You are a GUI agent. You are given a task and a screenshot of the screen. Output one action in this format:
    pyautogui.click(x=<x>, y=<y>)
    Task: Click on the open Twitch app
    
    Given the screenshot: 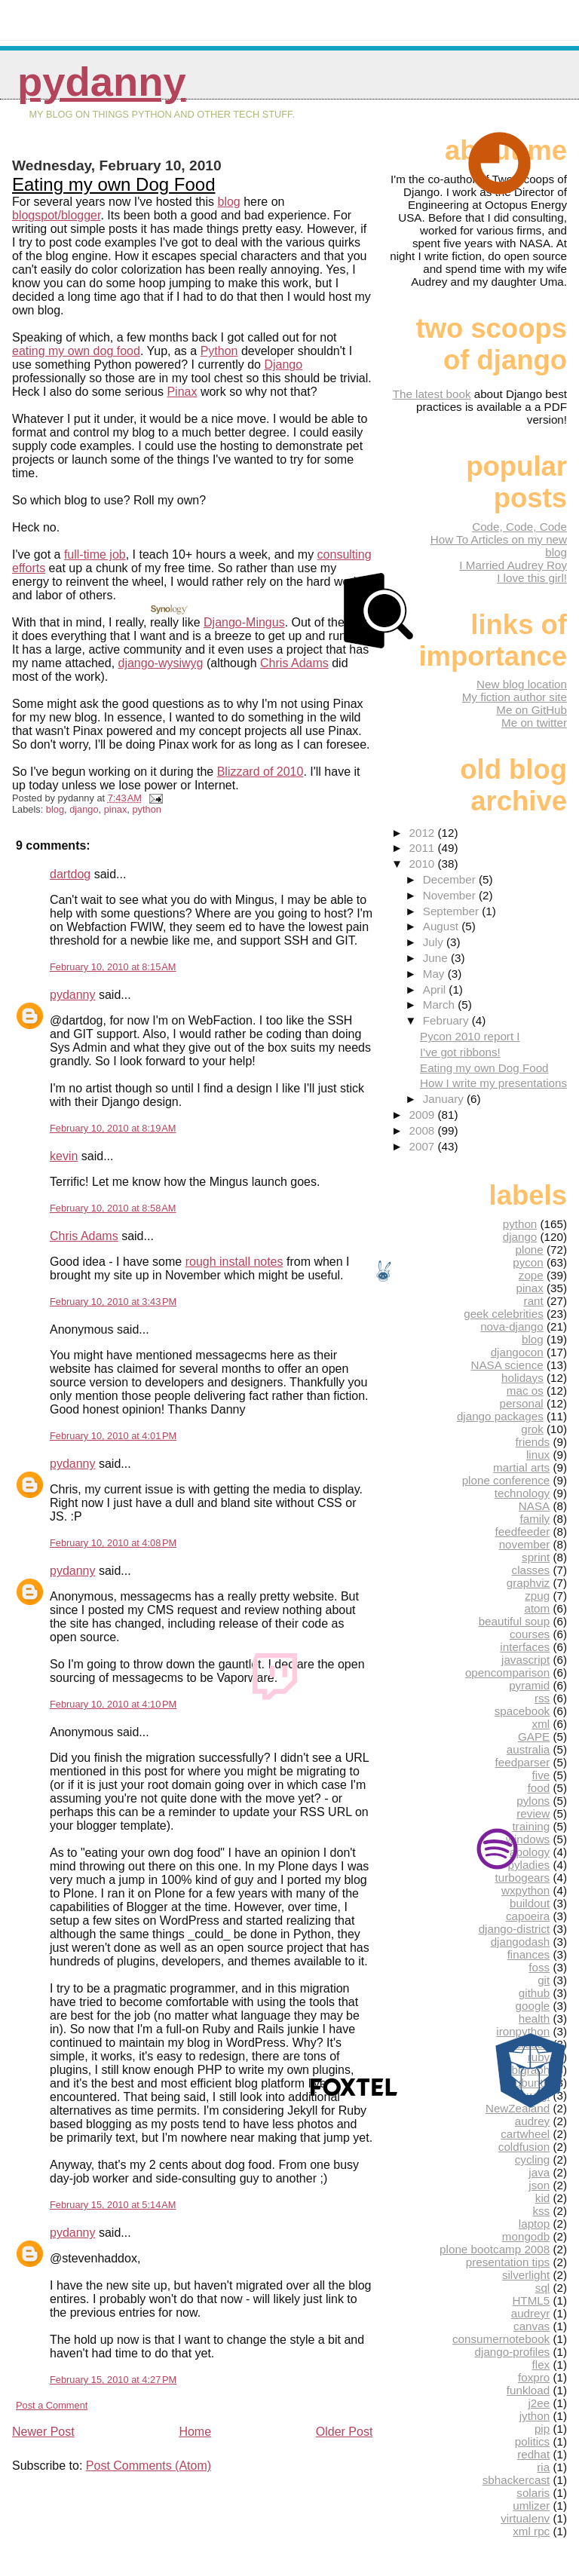 What is the action you would take?
    pyautogui.click(x=274, y=1675)
    